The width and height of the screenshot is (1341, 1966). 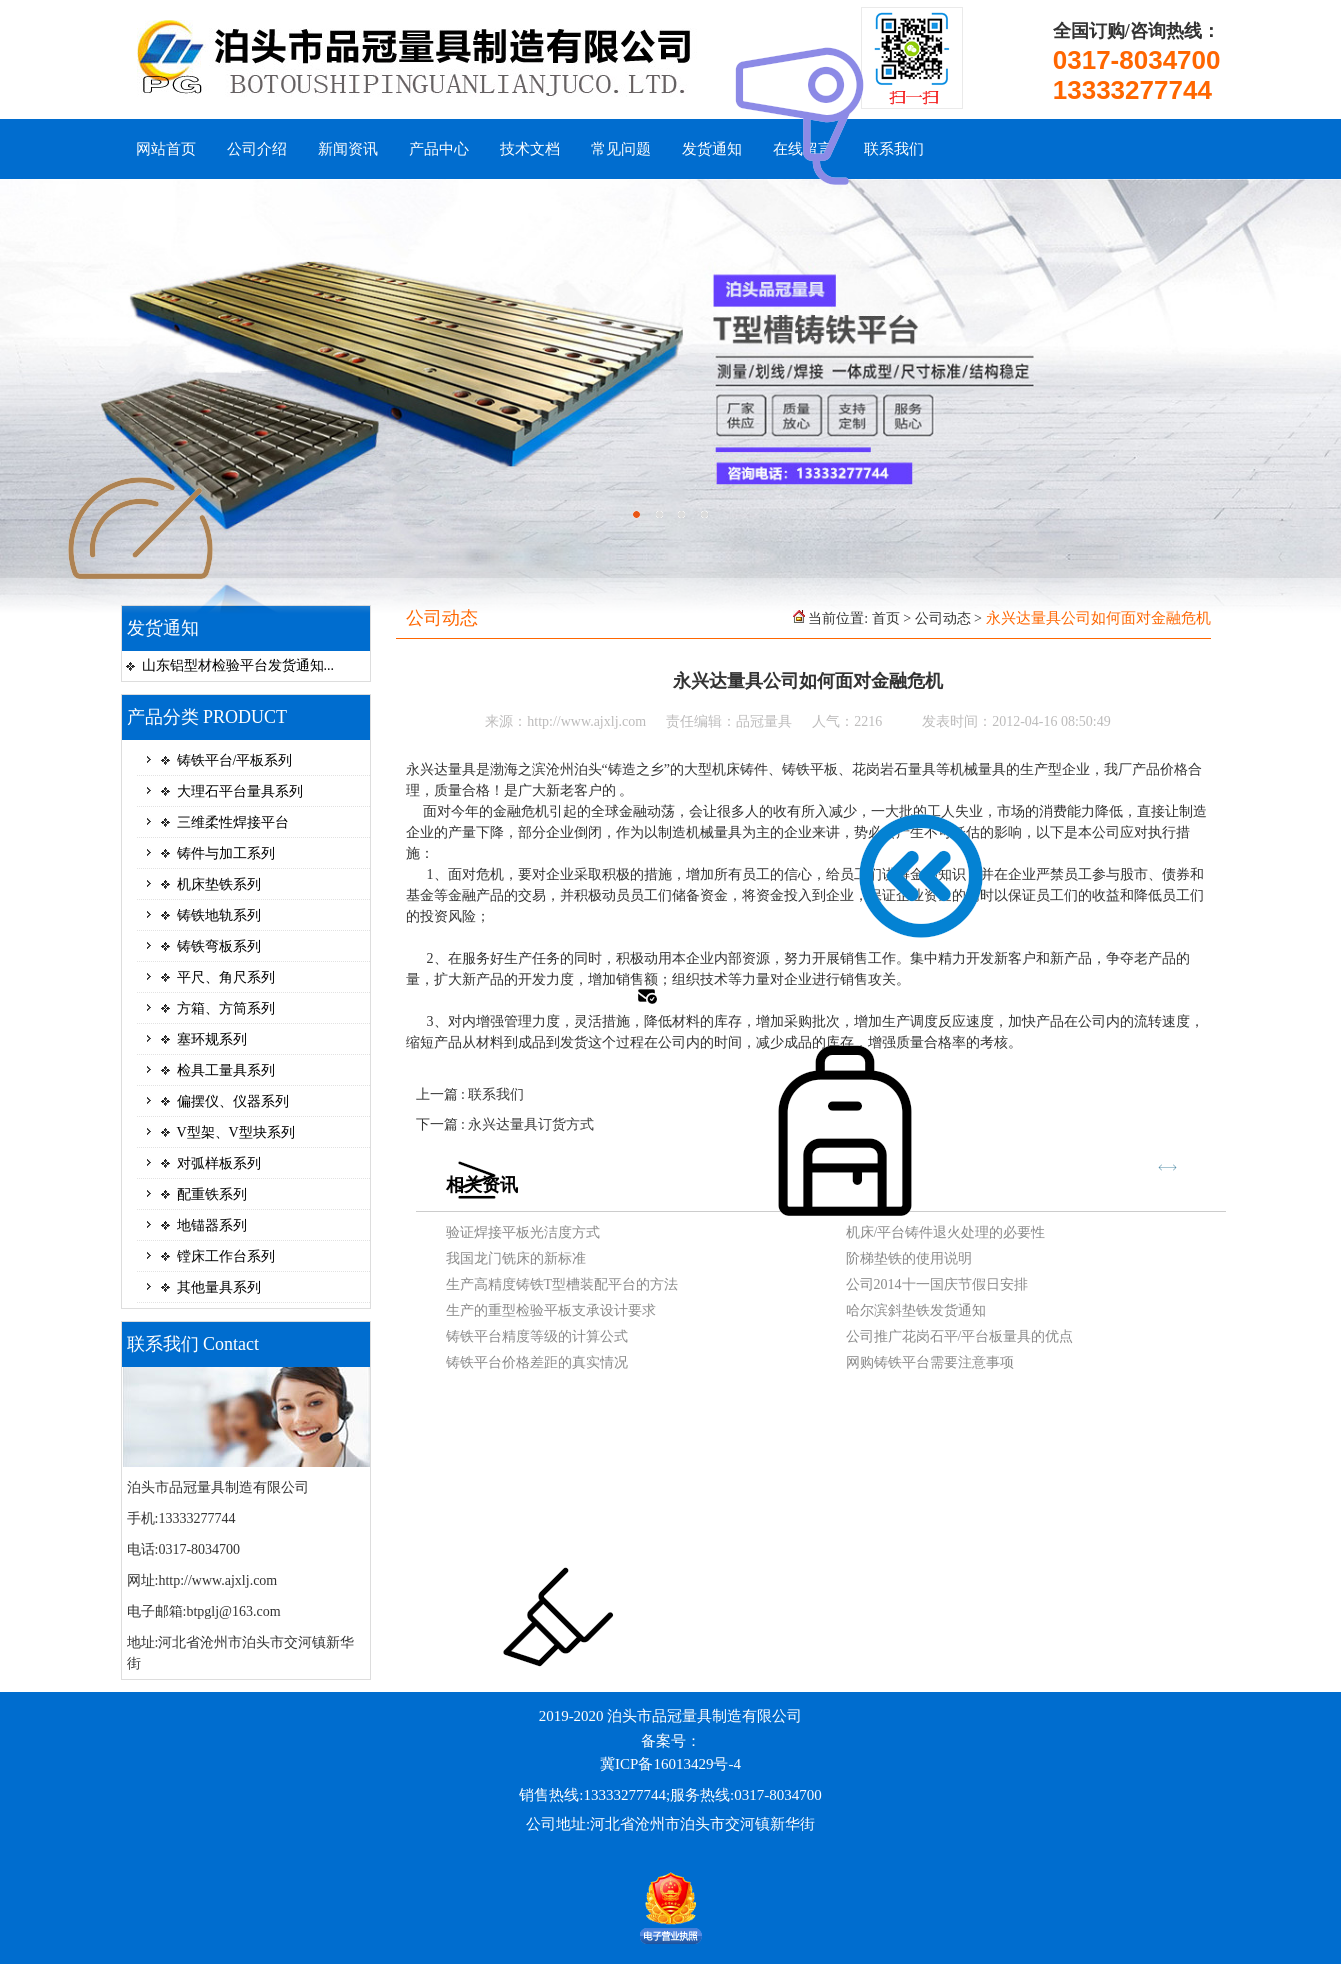 What do you see at coordinates (140, 533) in the screenshot?
I see `view performance or speed metrics` at bounding box center [140, 533].